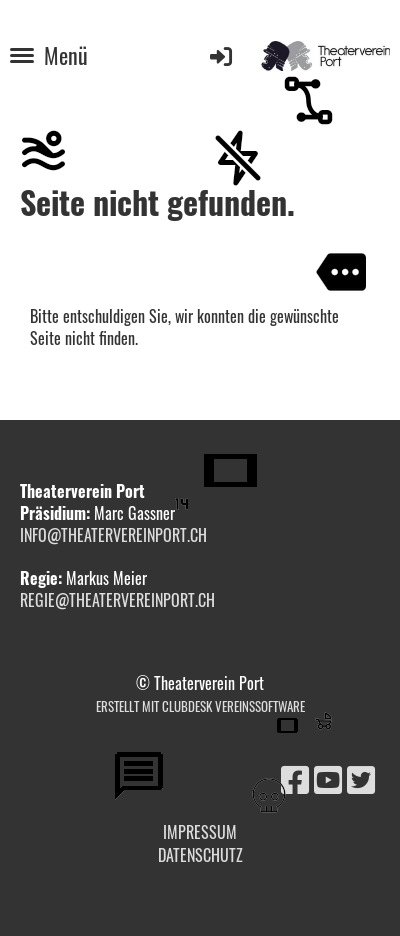 The height and width of the screenshot is (936, 400). I want to click on access swimming pool or aquatic facilities, so click(43, 150).